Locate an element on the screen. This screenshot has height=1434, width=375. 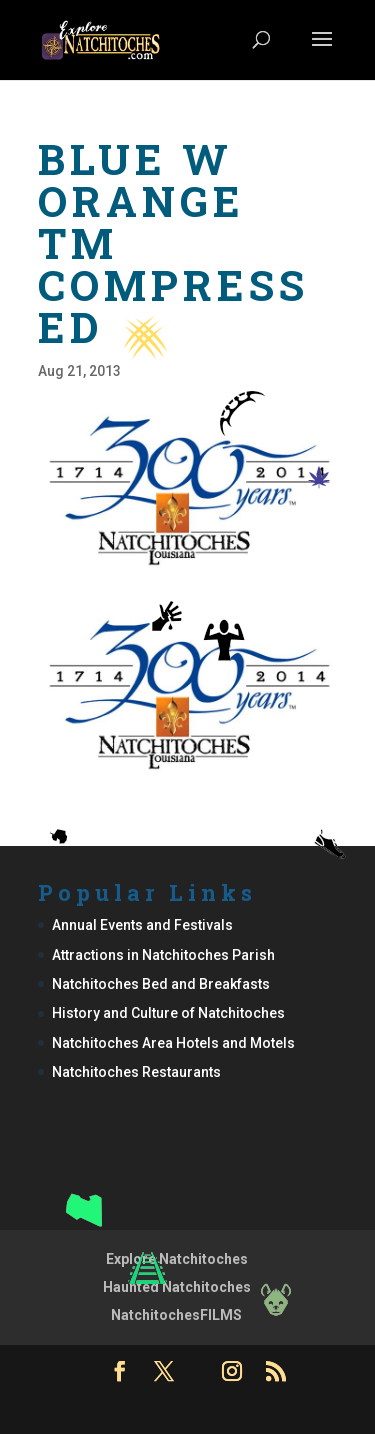
attack or slash action in a game is located at coordinates (145, 337).